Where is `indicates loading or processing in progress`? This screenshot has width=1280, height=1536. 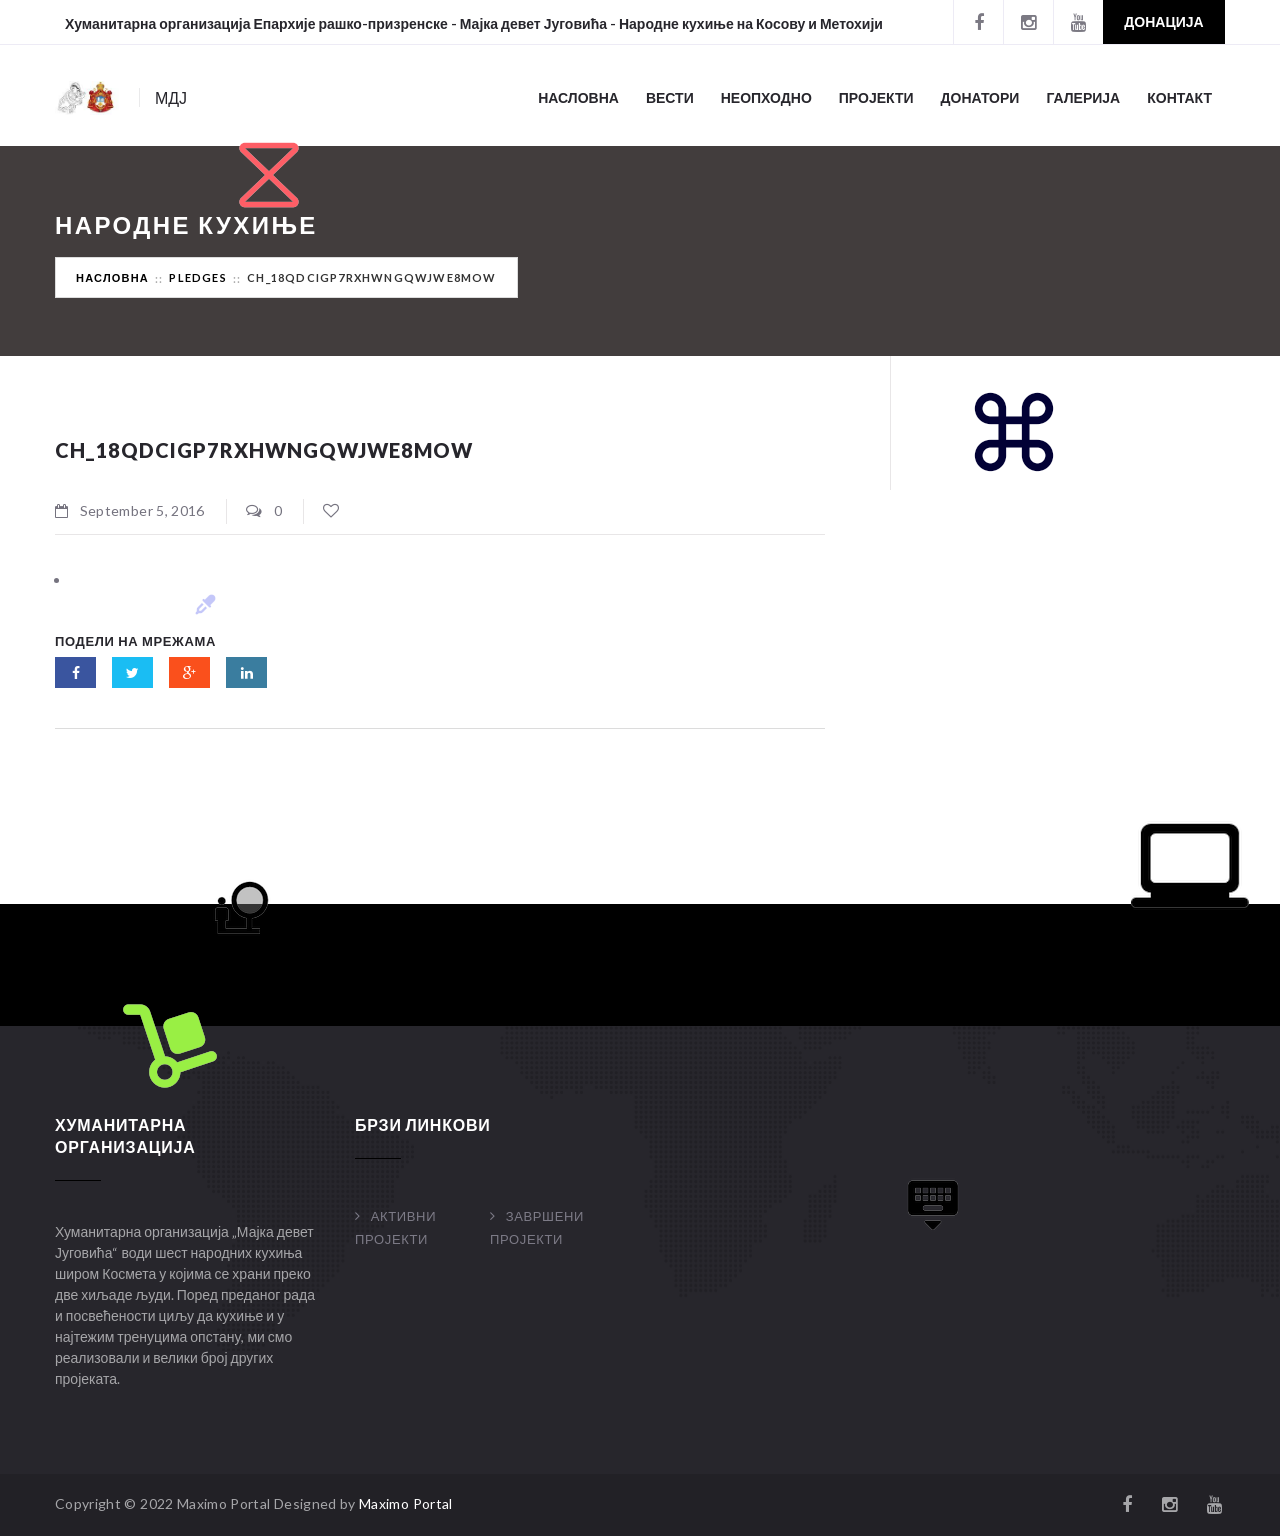 indicates loading or processing in progress is located at coordinates (269, 175).